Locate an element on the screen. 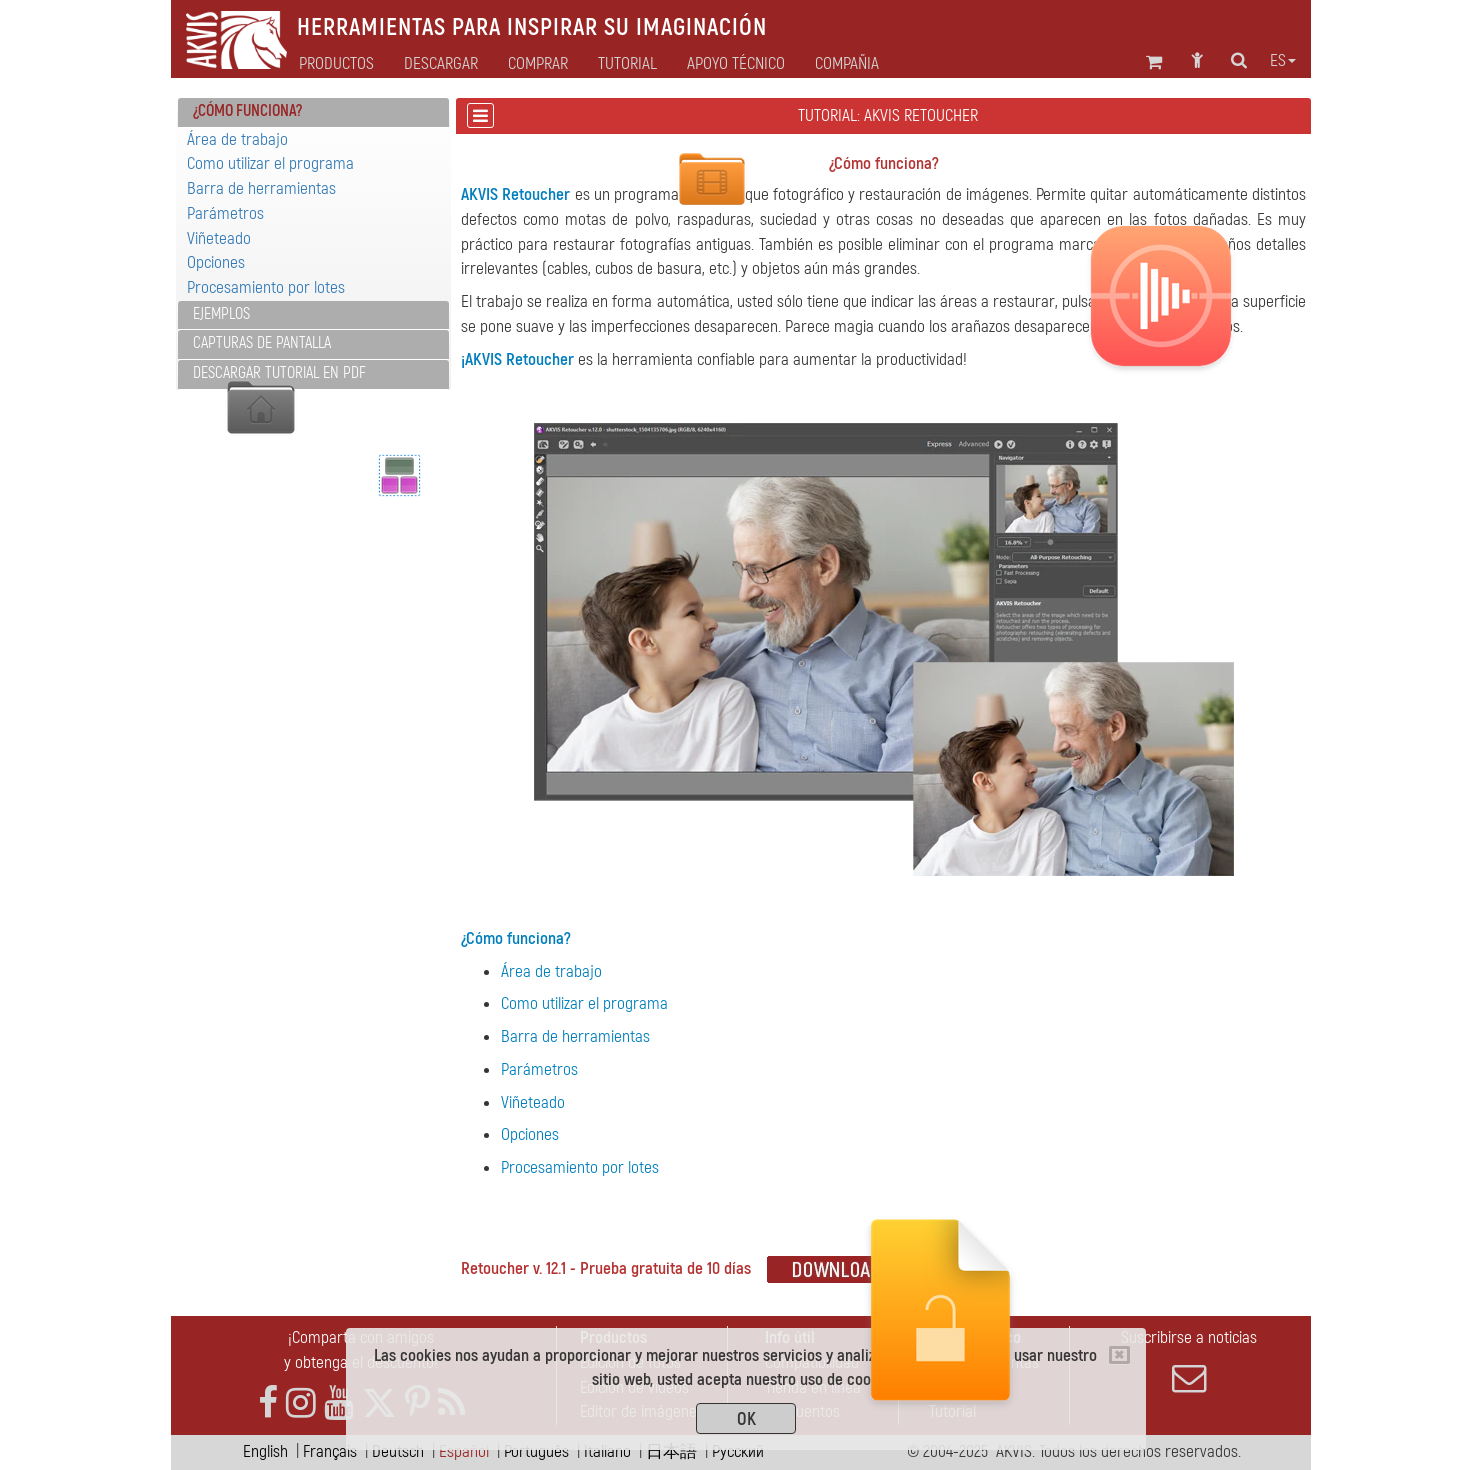 The height and width of the screenshot is (1470, 1482). a skgc file type associated with security or encryption is located at coordinates (940, 1313).